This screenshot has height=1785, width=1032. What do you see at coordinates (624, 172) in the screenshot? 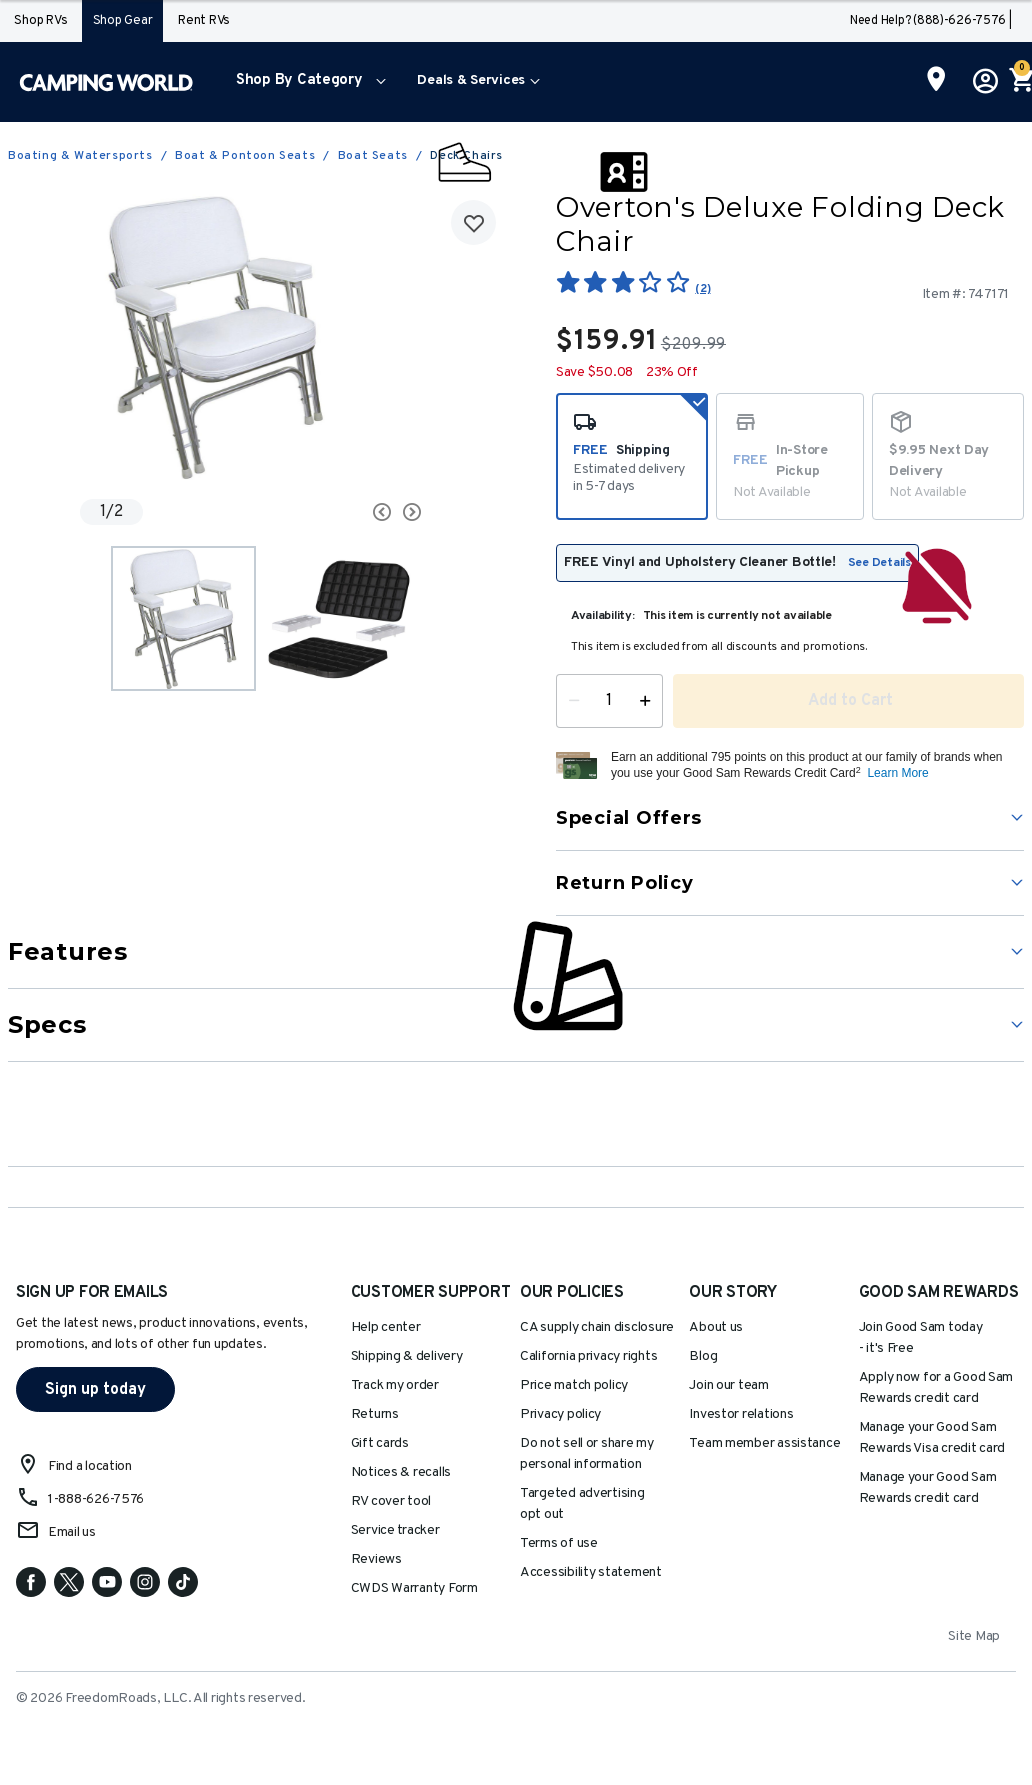
I see `start or join a video conference` at bounding box center [624, 172].